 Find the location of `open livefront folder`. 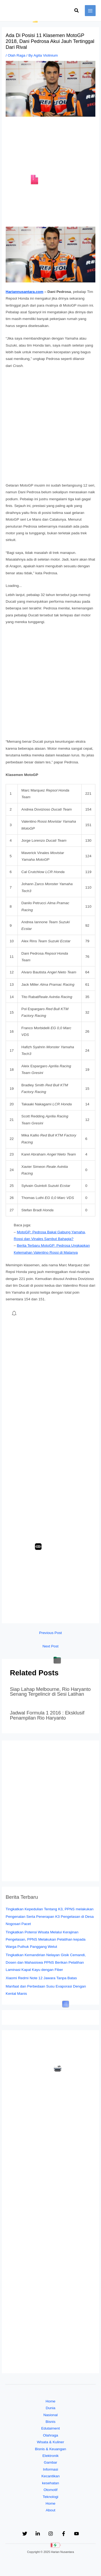

open livefront folder is located at coordinates (35, 21).